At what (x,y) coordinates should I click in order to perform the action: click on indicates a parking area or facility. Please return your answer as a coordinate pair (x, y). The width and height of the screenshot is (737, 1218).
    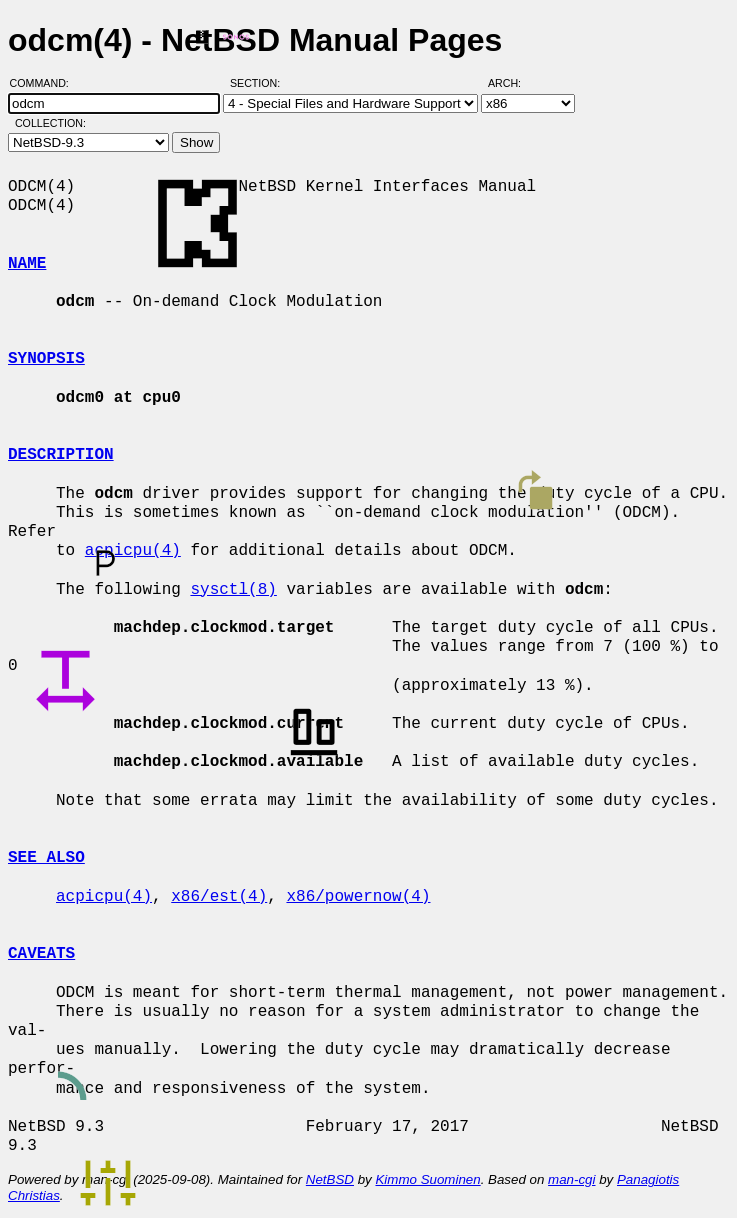
    Looking at the image, I should click on (105, 563).